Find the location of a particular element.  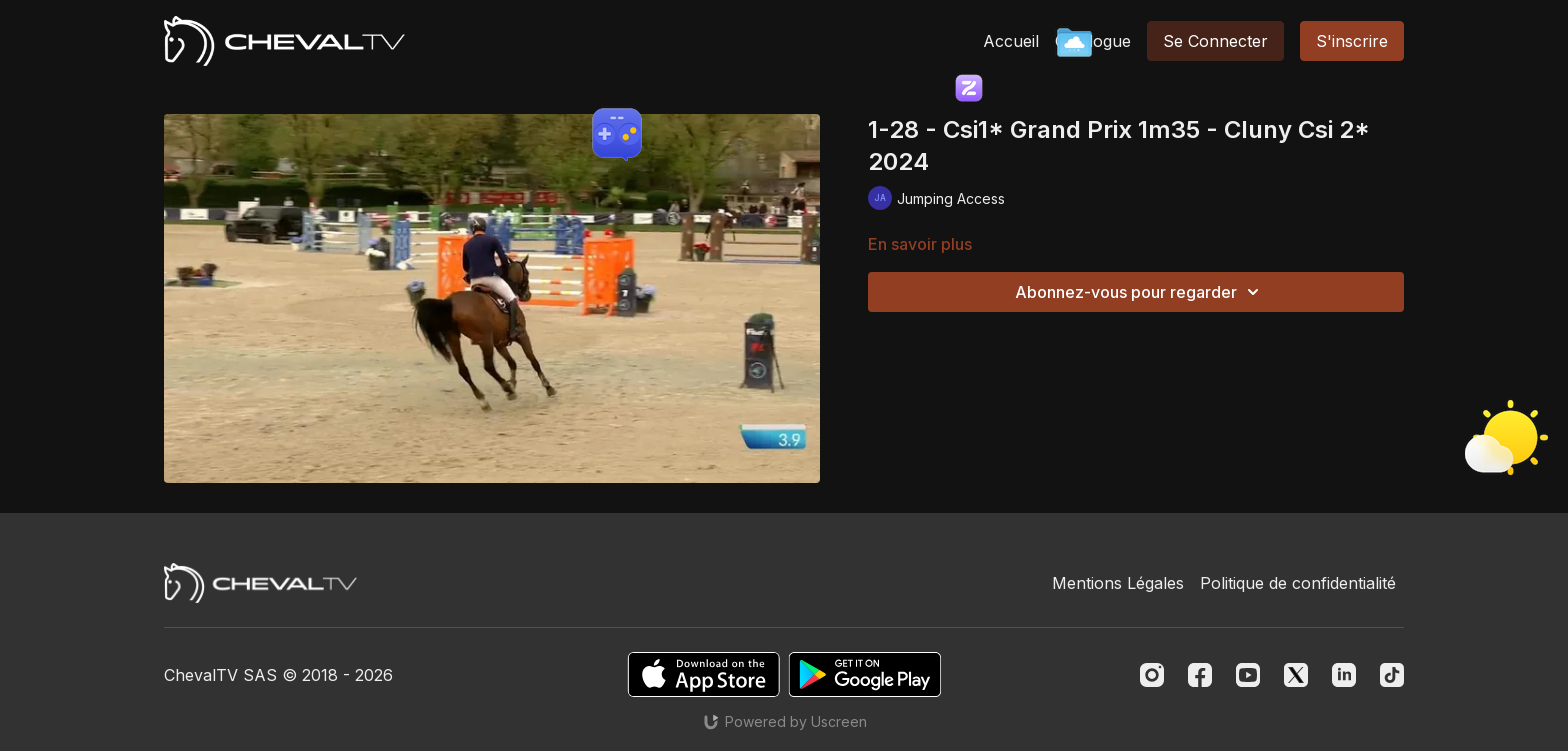

open dissent messaging app is located at coordinates (617, 133).